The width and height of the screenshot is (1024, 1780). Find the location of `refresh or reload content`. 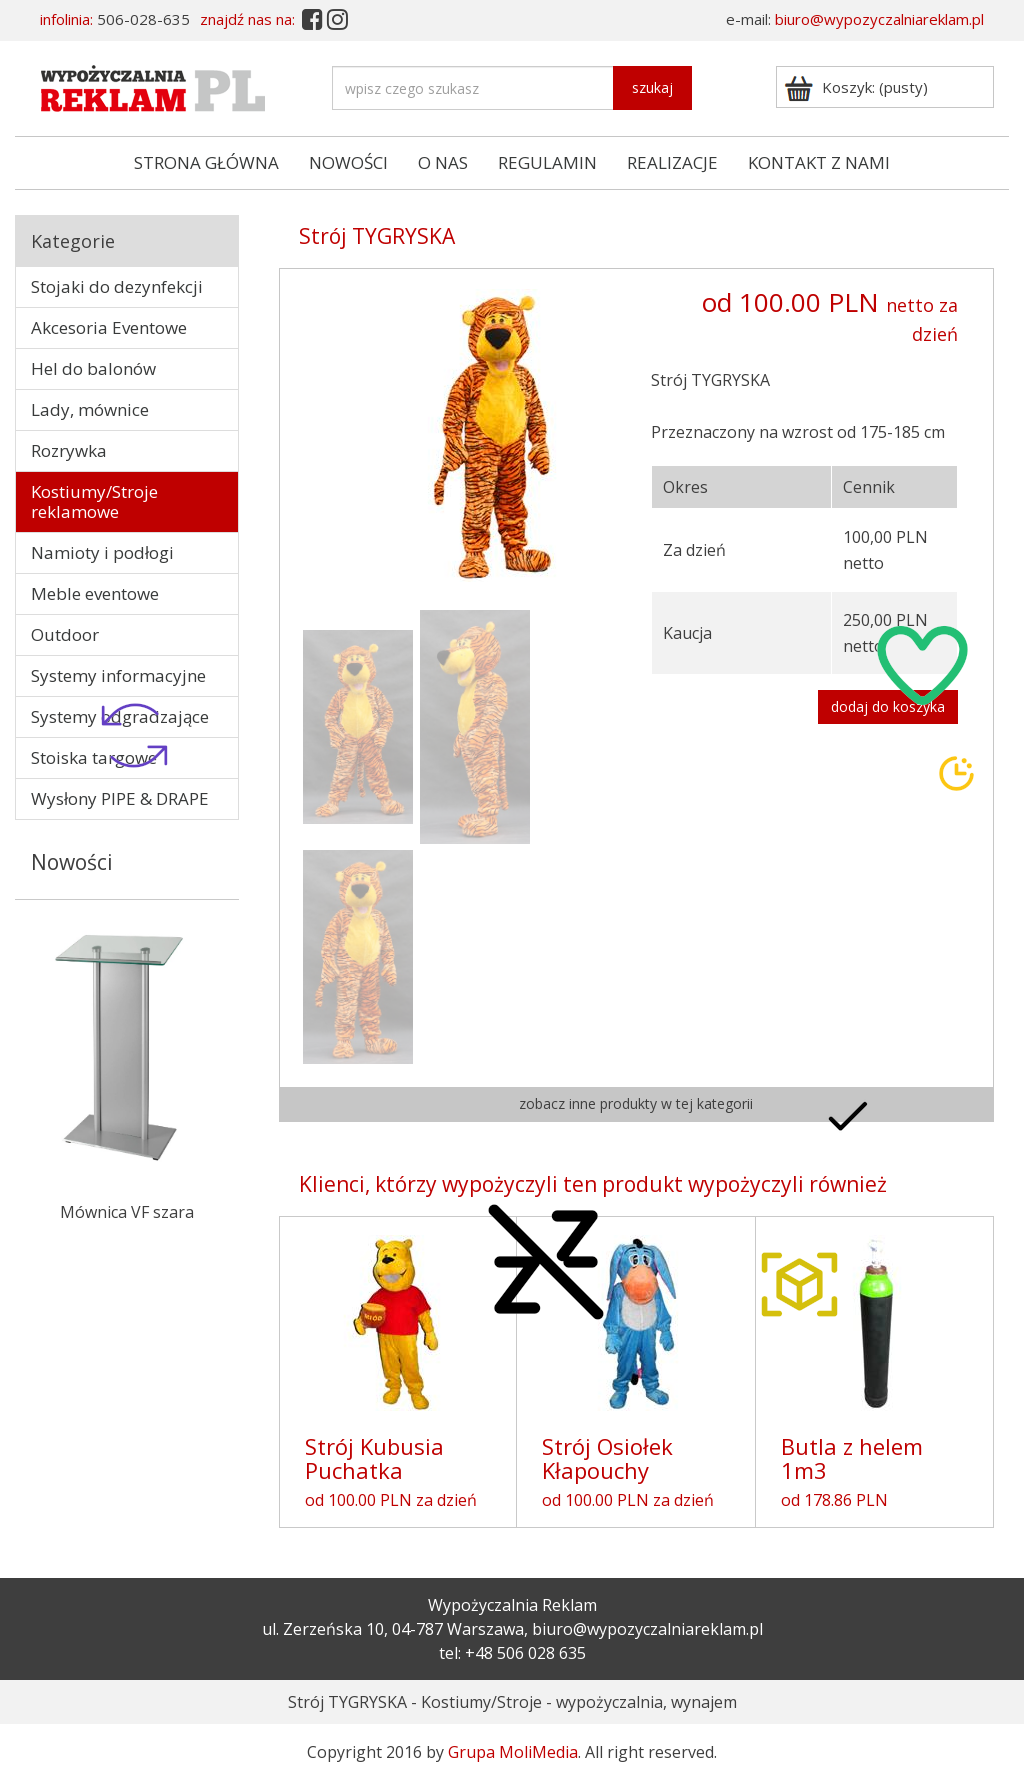

refresh or reload content is located at coordinates (134, 735).